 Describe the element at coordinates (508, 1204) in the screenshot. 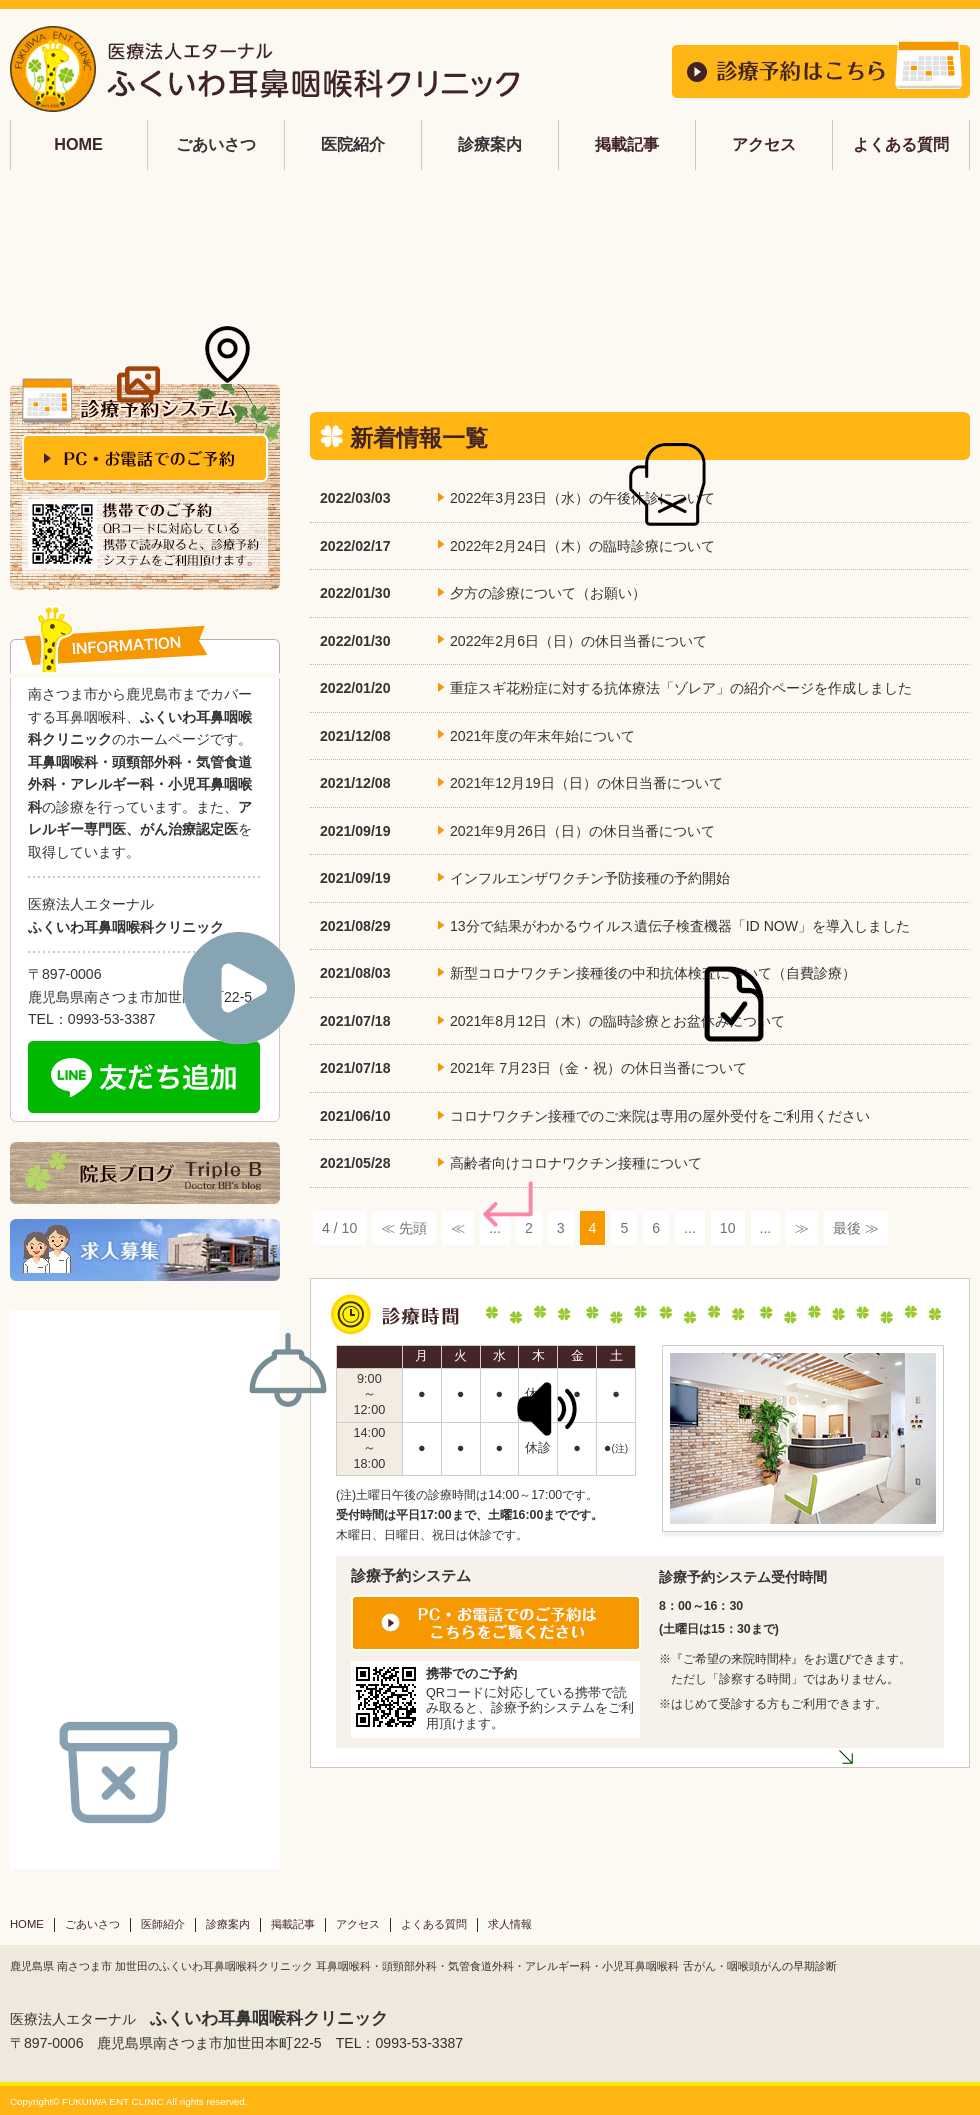

I see `return to previous line or entry` at that location.